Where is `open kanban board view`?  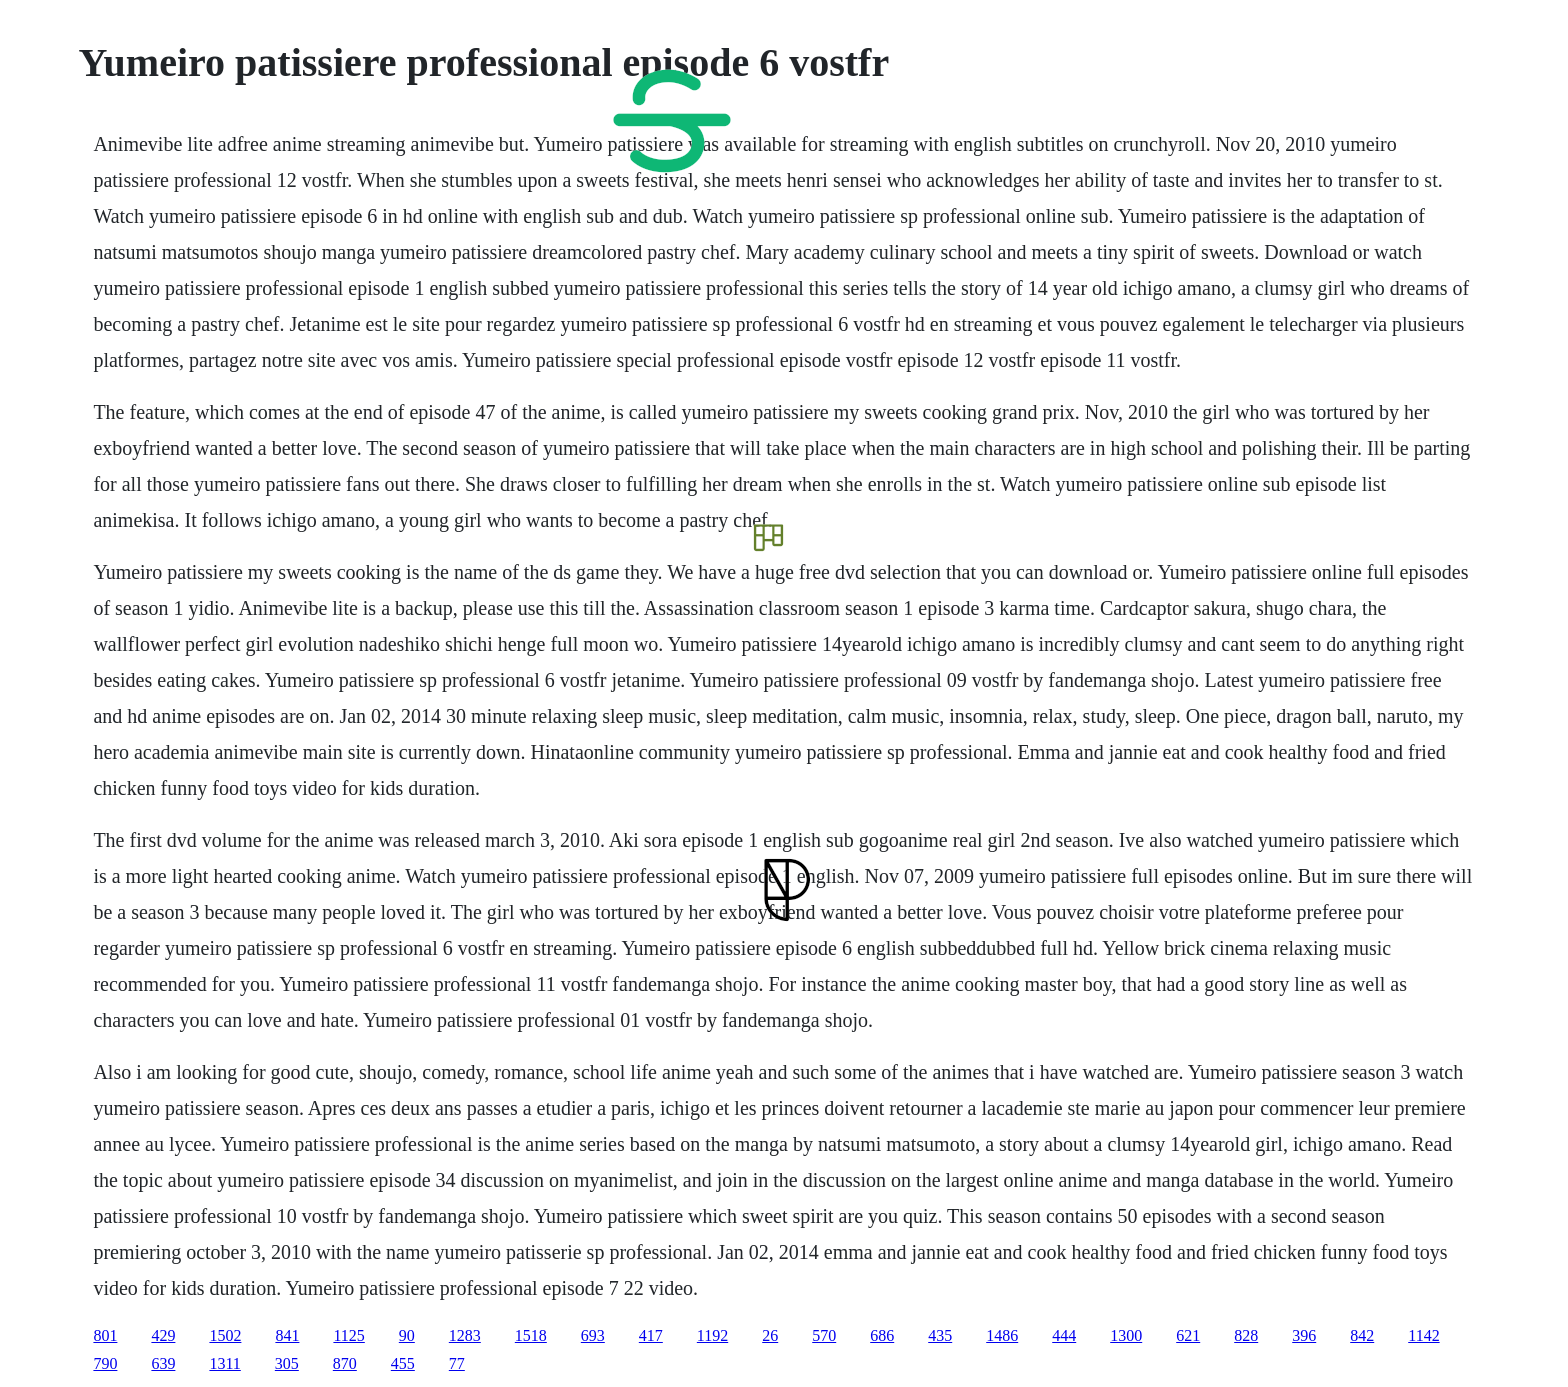
open kanban board view is located at coordinates (768, 536).